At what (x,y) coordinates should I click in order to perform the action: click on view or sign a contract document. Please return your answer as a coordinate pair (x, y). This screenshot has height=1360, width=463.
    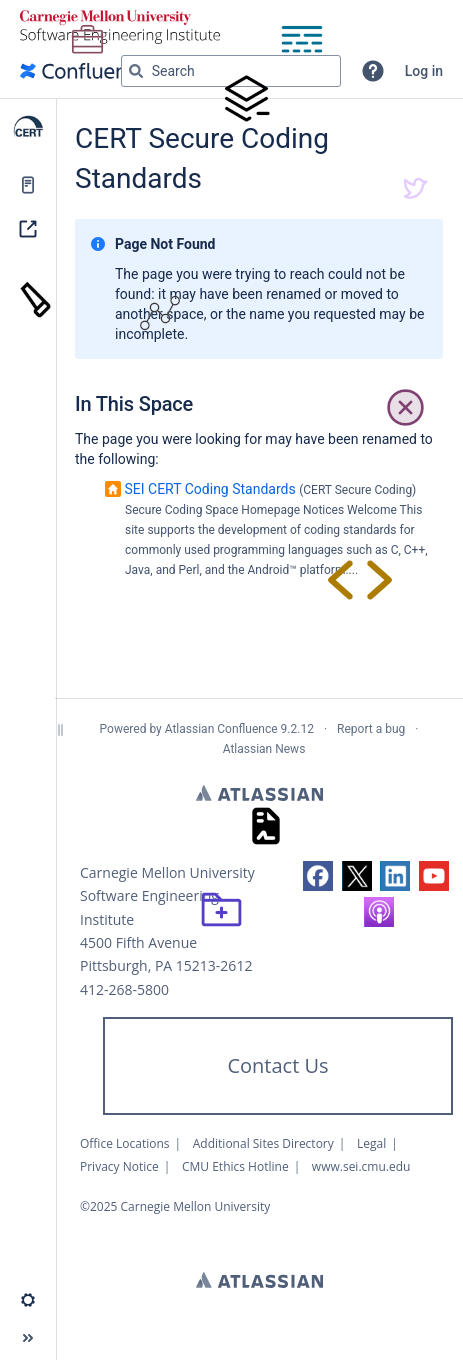
    Looking at the image, I should click on (266, 826).